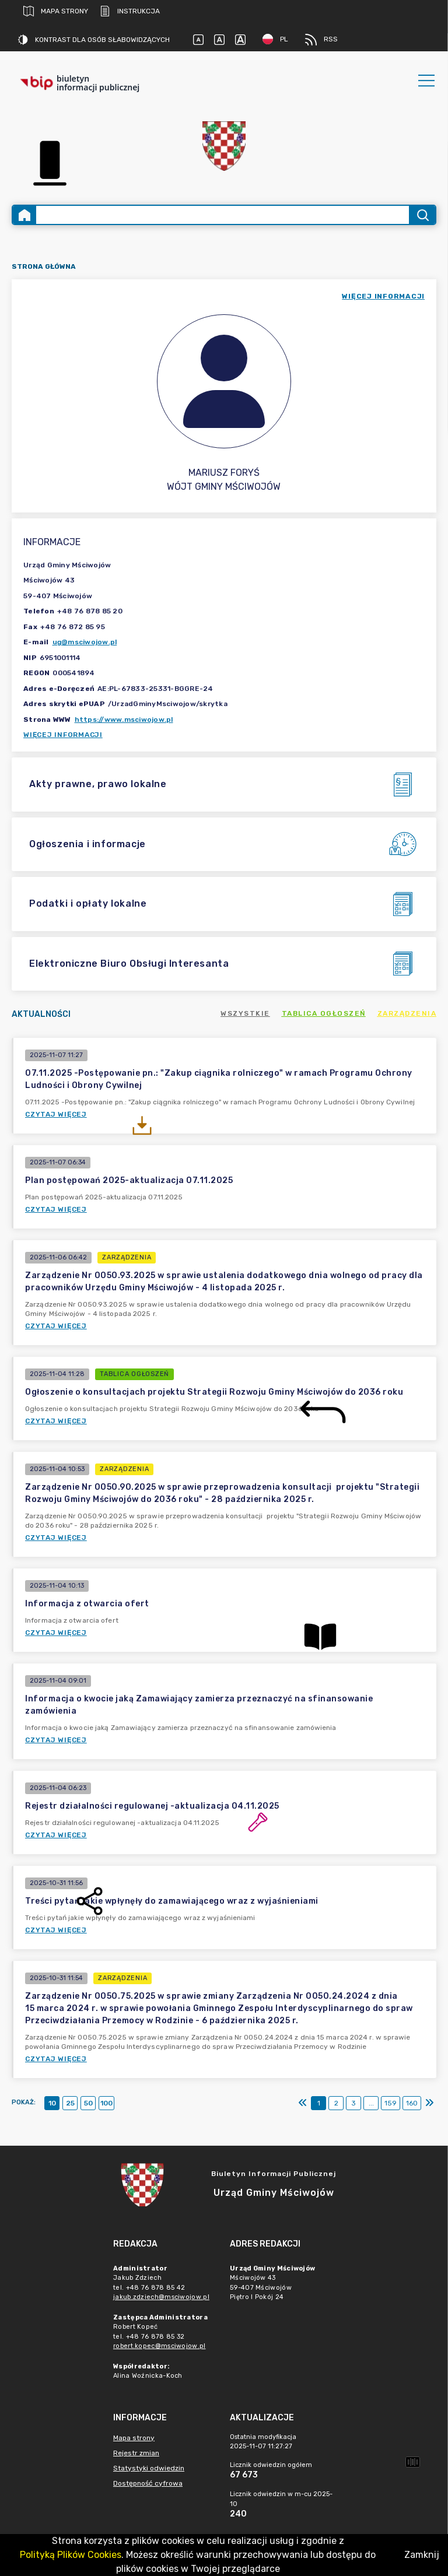 The width and height of the screenshot is (448, 2576). Describe the element at coordinates (323, 1412) in the screenshot. I see `go back to the previous screen` at that location.